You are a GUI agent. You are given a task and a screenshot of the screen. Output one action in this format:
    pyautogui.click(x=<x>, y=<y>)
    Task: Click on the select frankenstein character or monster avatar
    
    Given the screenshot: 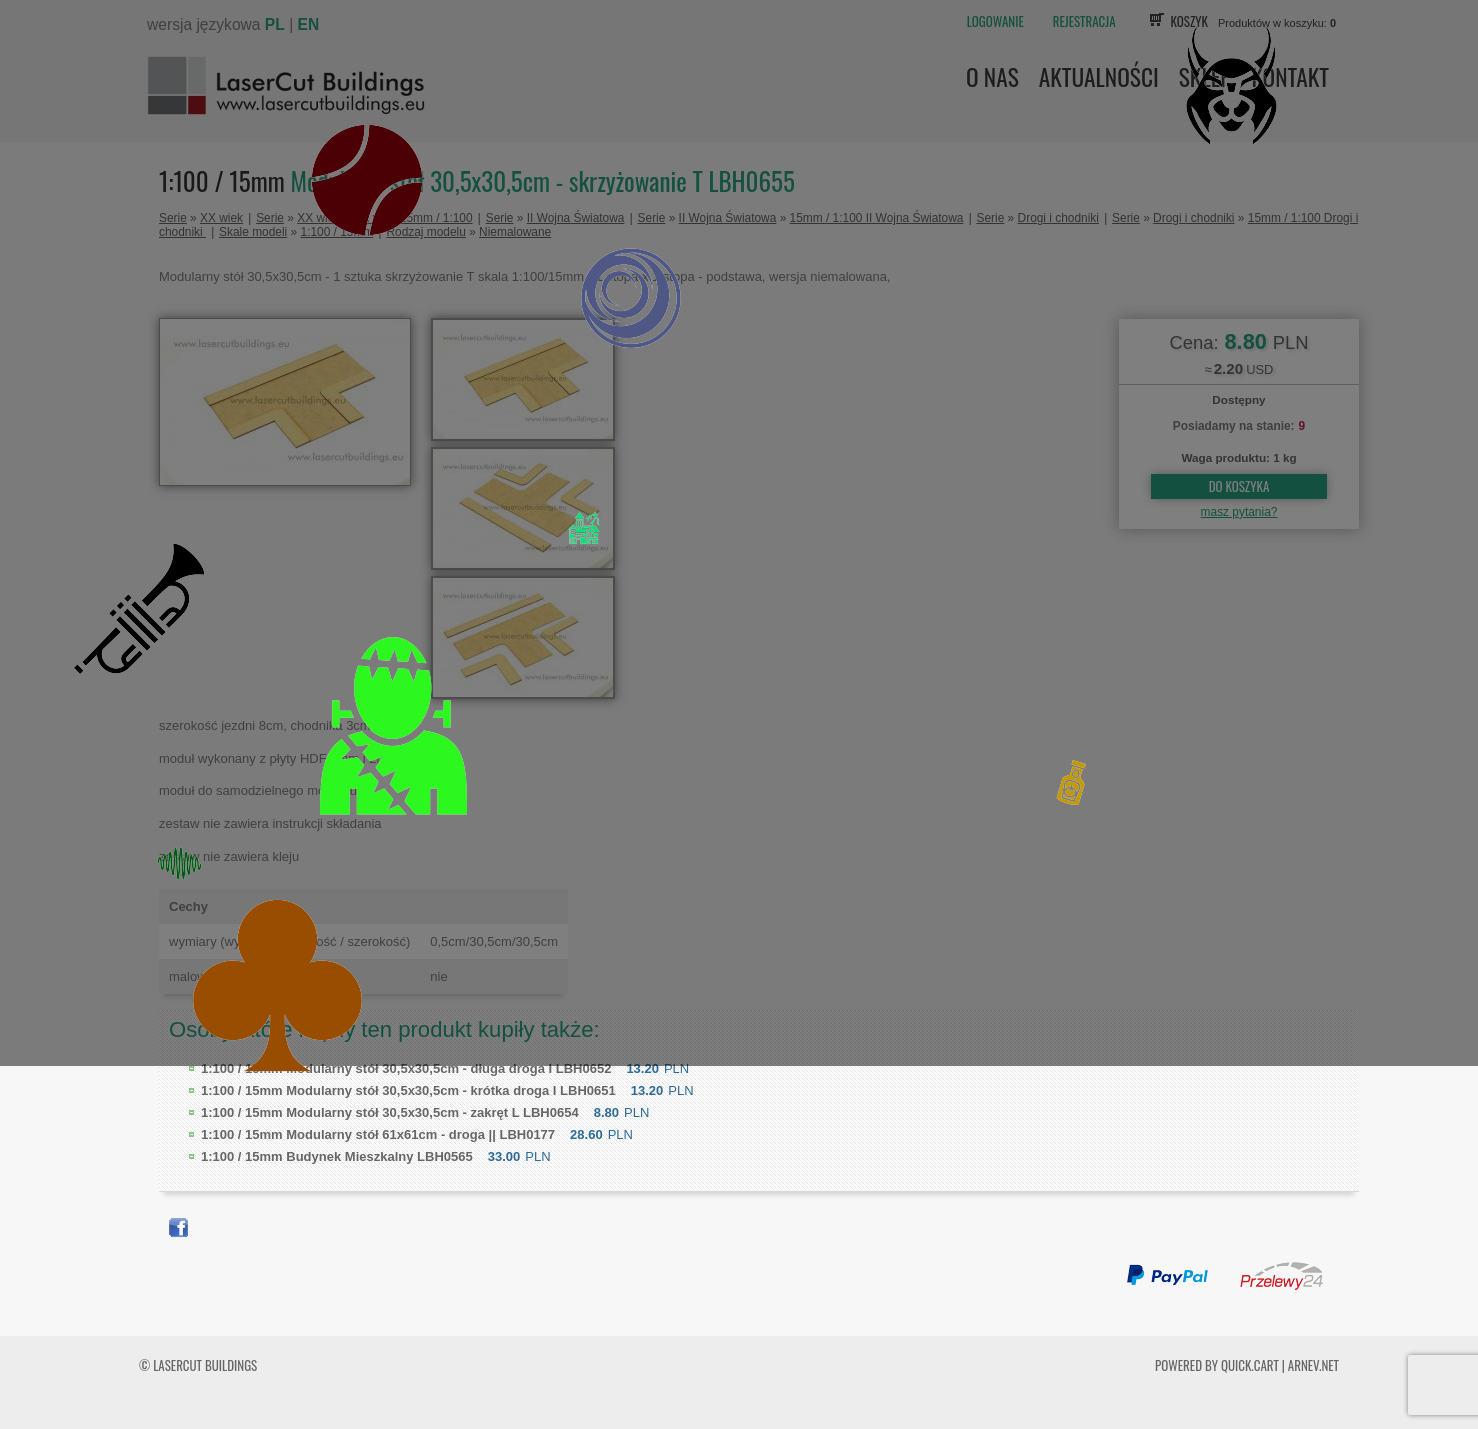 What is the action you would take?
    pyautogui.click(x=393, y=726)
    